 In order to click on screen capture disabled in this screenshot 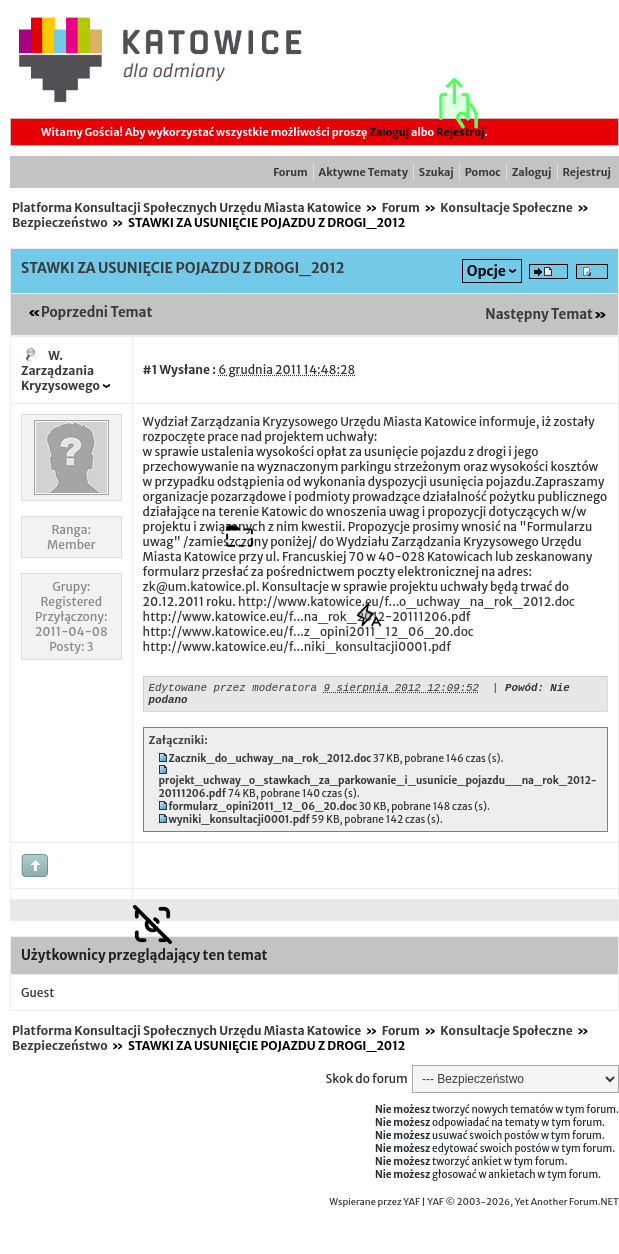, I will do `click(152, 924)`.